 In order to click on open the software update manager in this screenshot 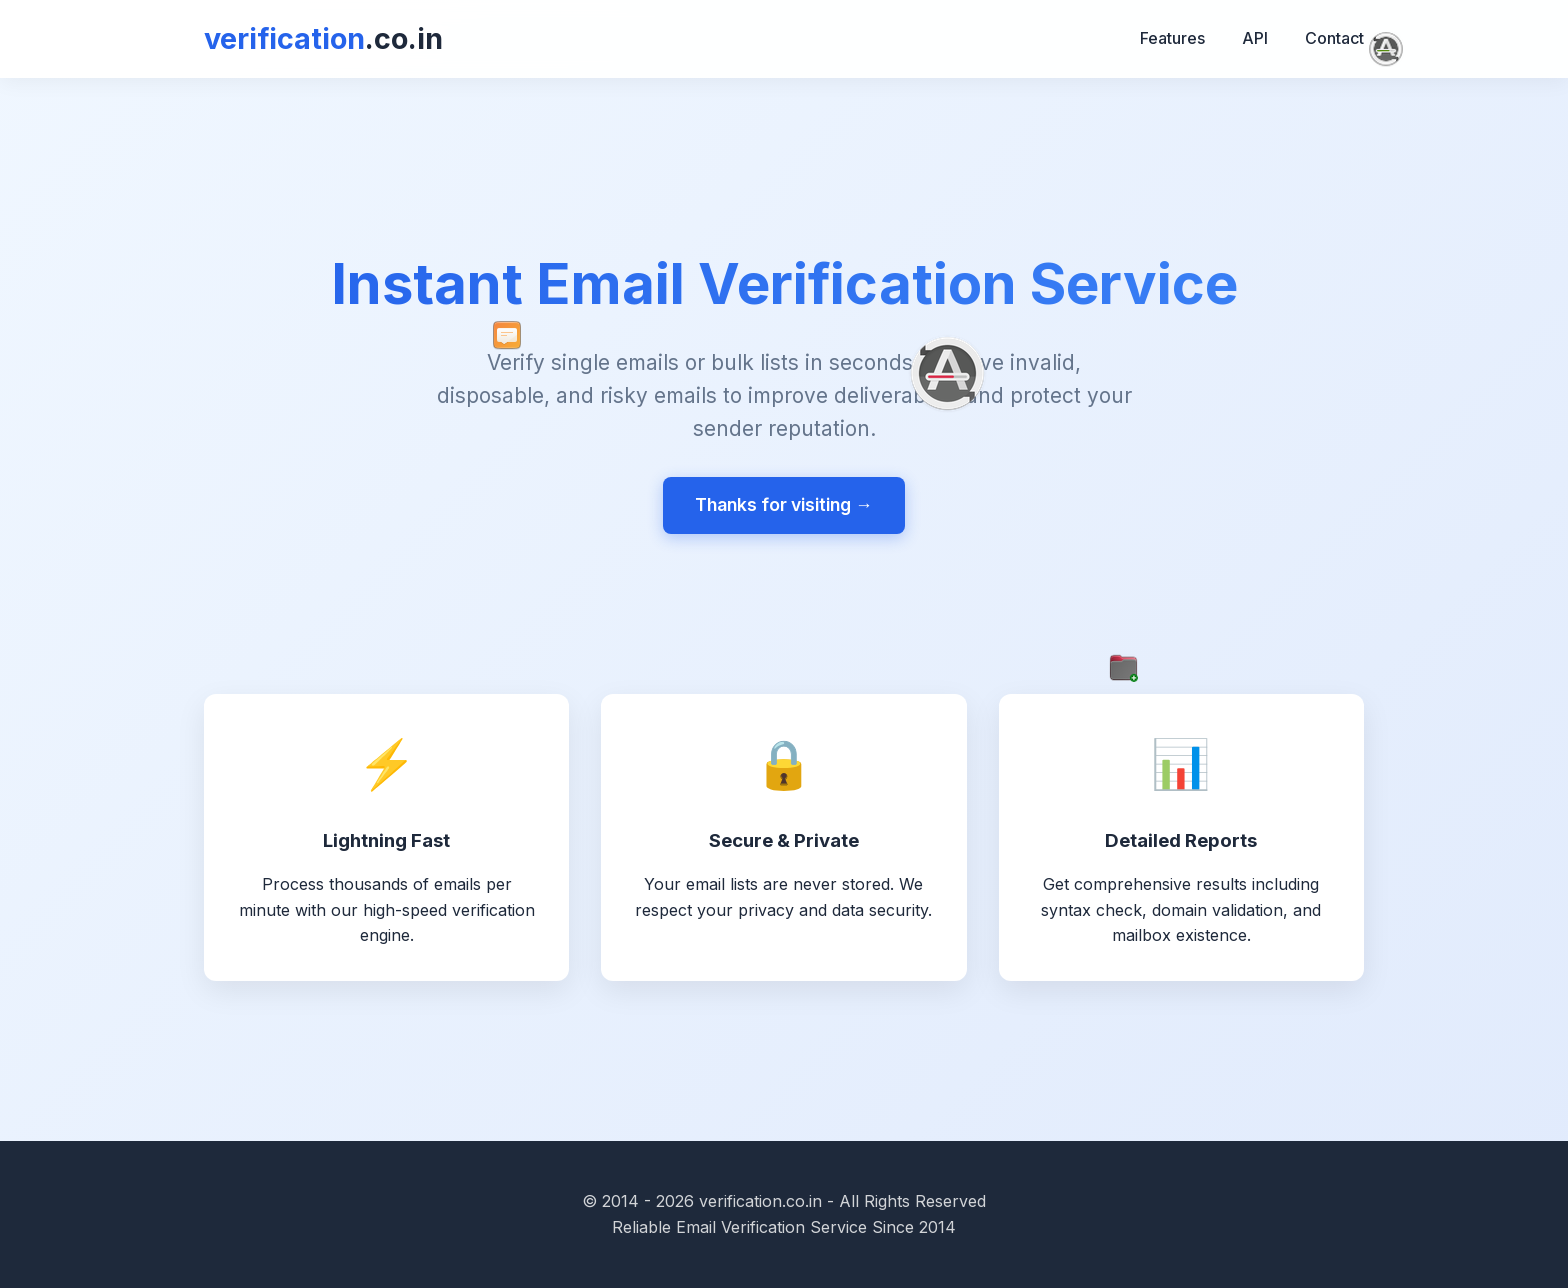, I will do `click(947, 373)`.